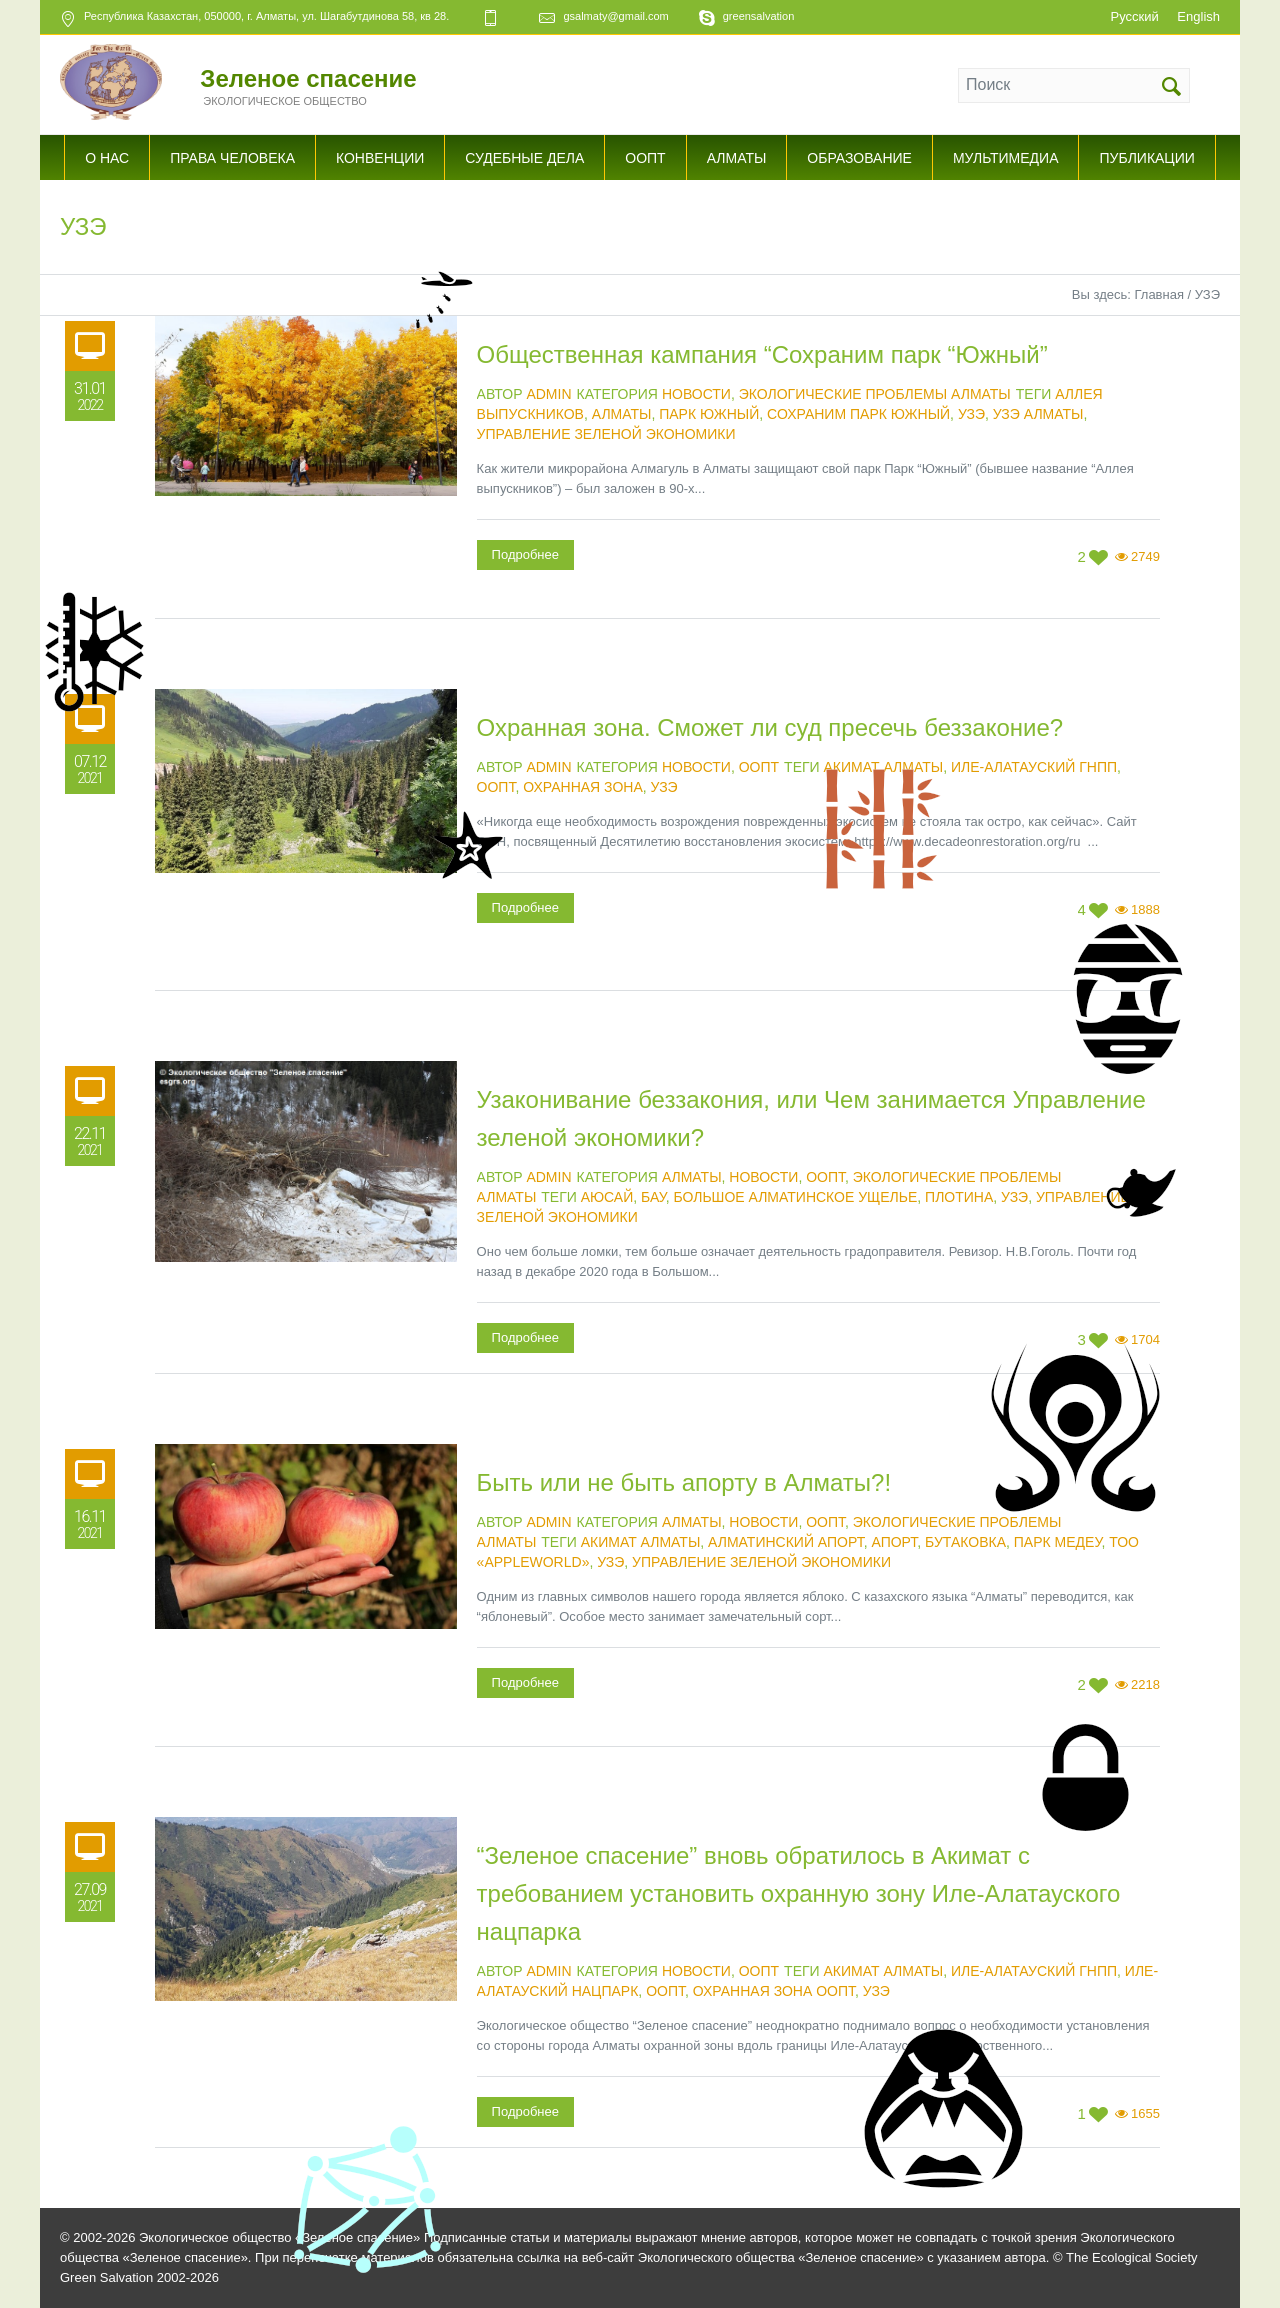 The width and height of the screenshot is (1280, 2308). Describe the element at coordinates (1128, 999) in the screenshot. I see `toggle invisibility or stealth mode` at that location.